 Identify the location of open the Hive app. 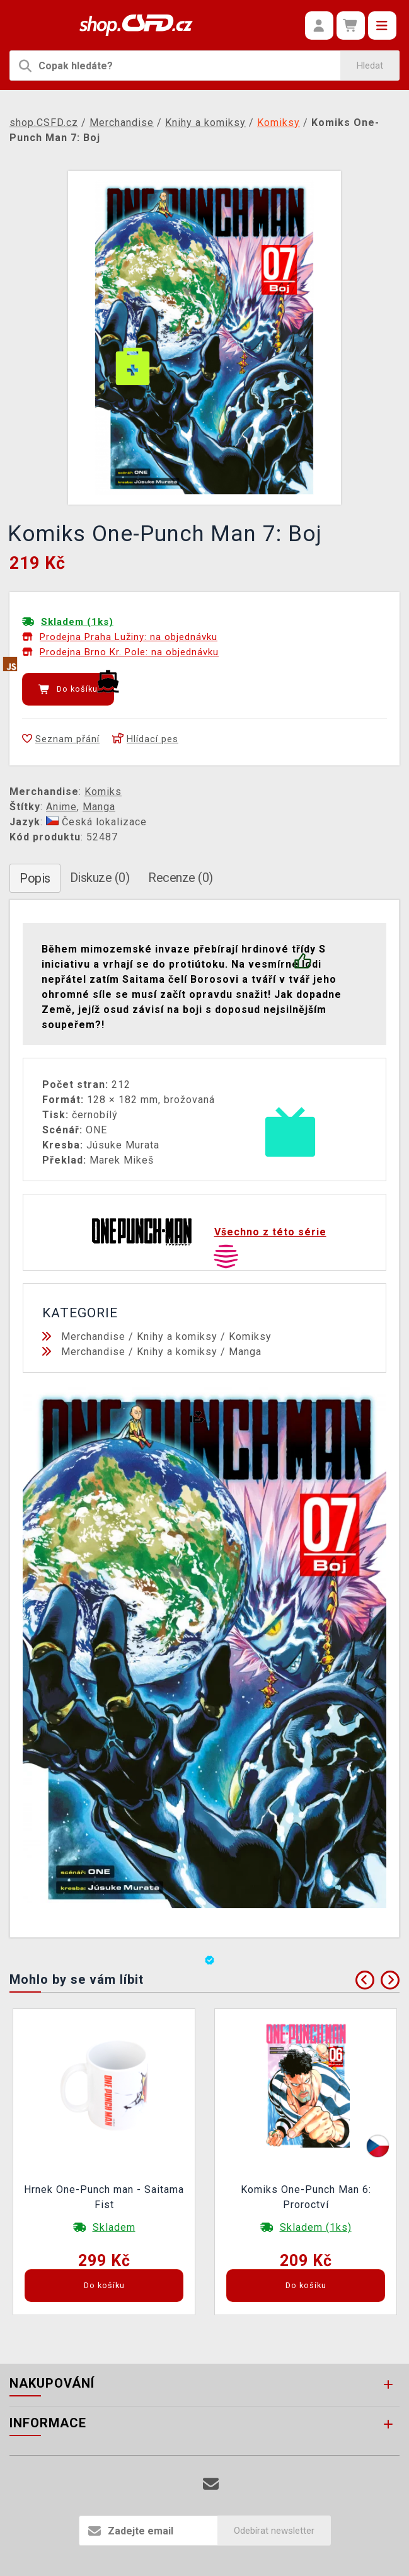
(226, 1256).